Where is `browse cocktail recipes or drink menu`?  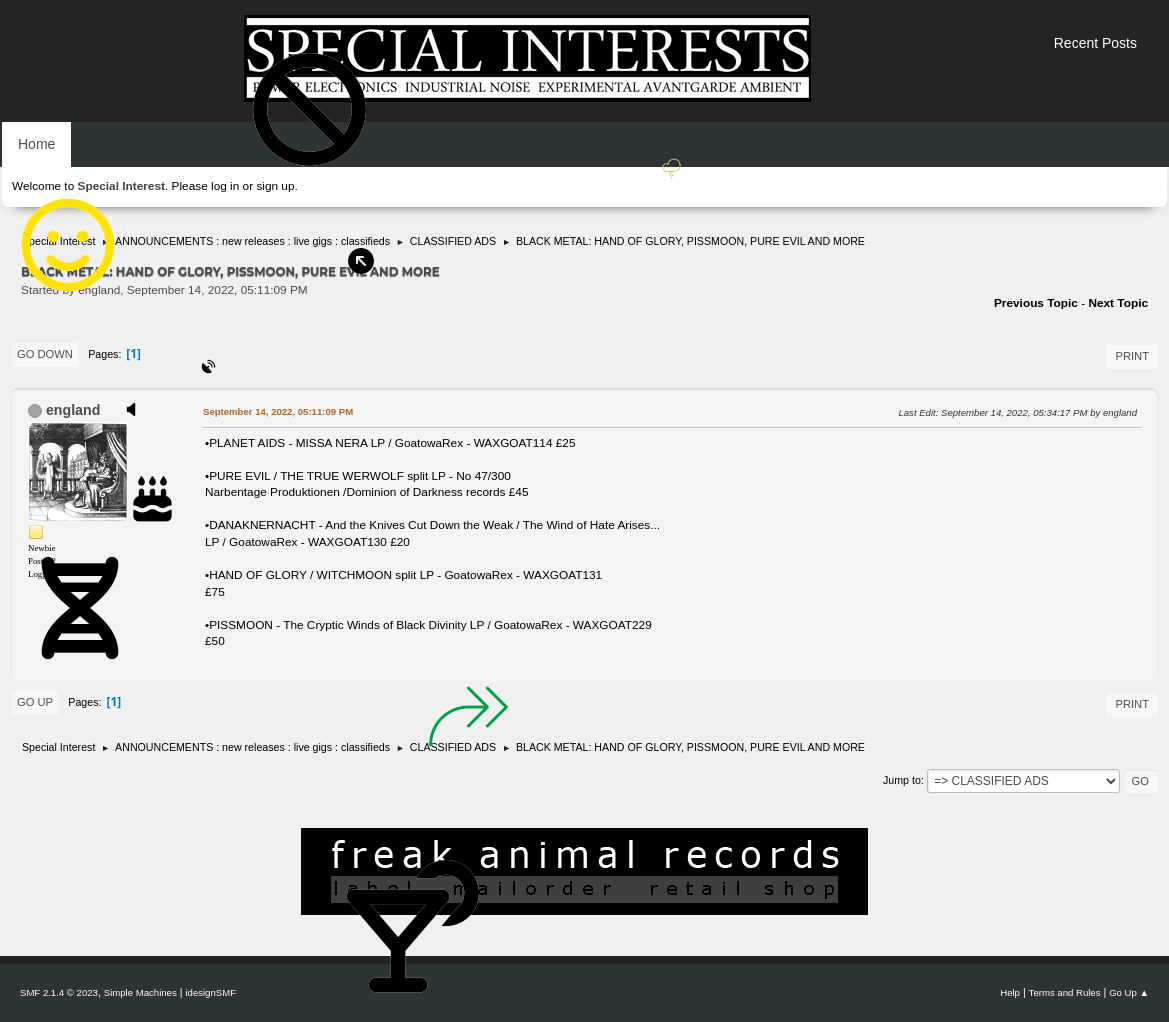
browse cocktail recipes or drink menu is located at coordinates (405, 933).